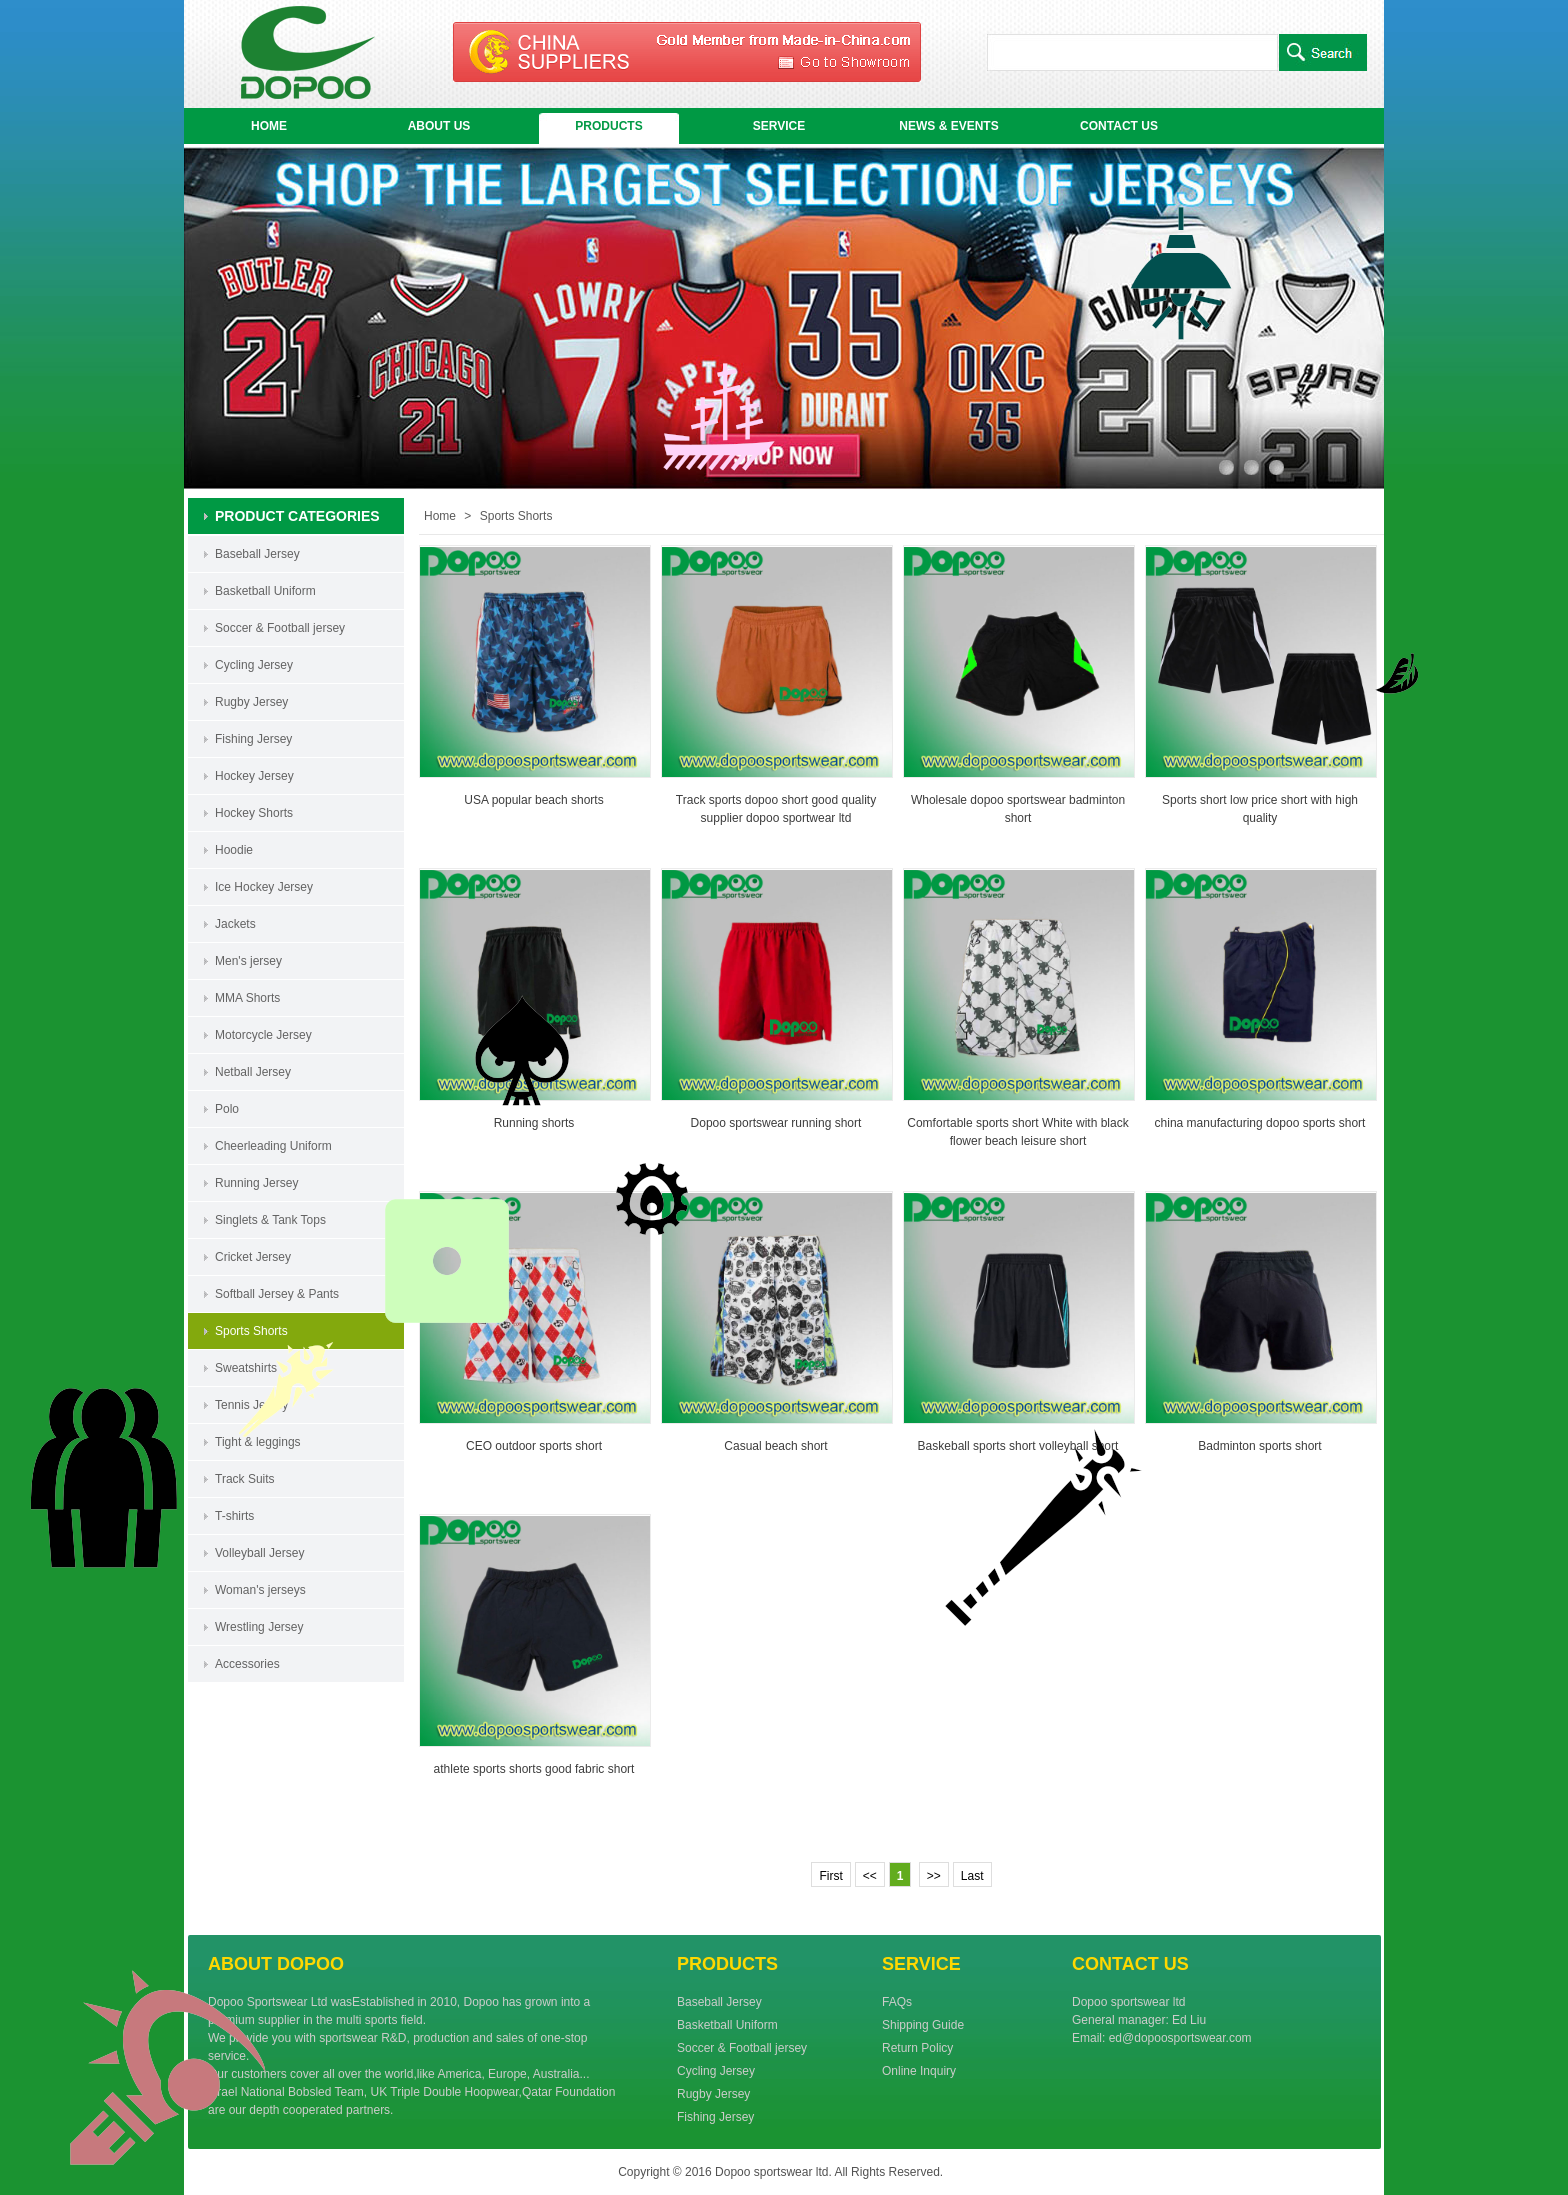  Describe the element at coordinates (104, 1477) in the screenshot. I see `backup or sync your team data` at that location.